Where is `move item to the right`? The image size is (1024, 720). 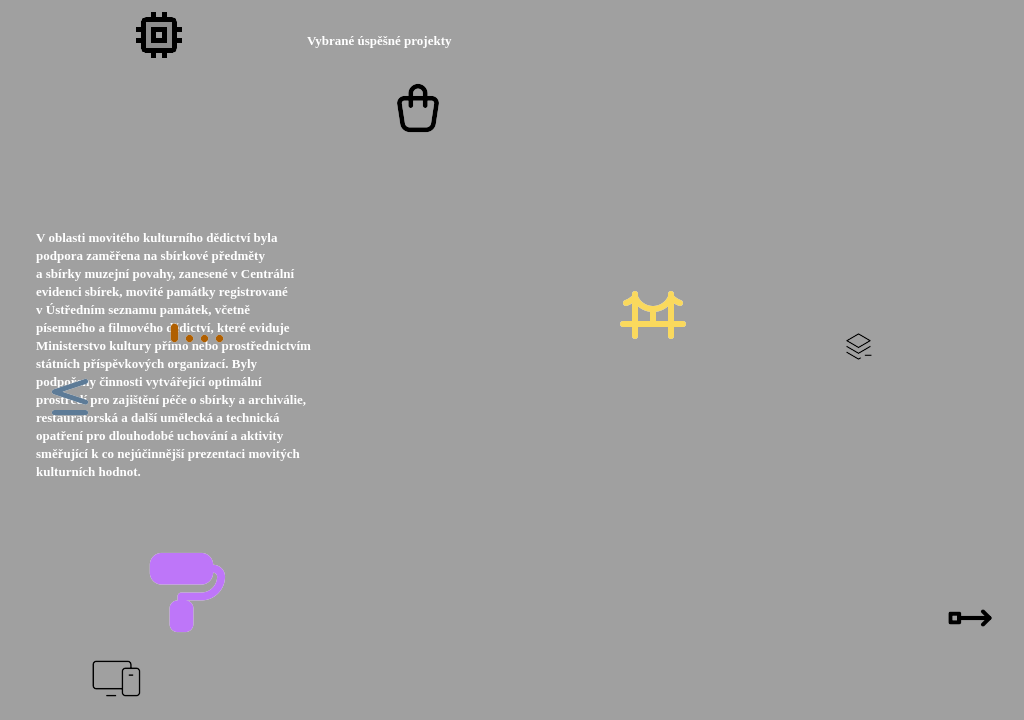 move item to the right is located at coordinates (970, 618).